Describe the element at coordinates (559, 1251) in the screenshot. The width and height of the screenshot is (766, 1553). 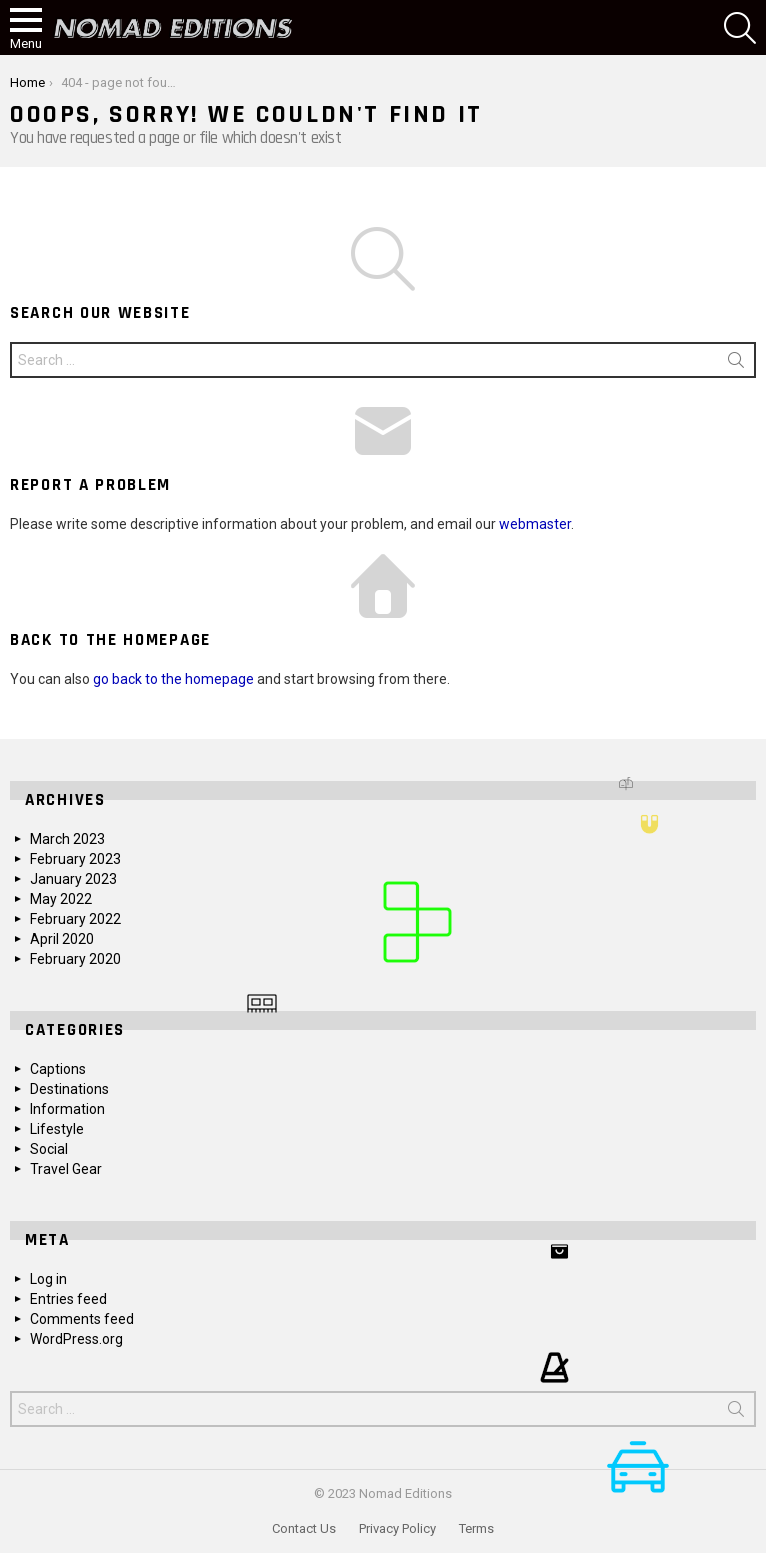
I see `view your shopping cart` at that location.